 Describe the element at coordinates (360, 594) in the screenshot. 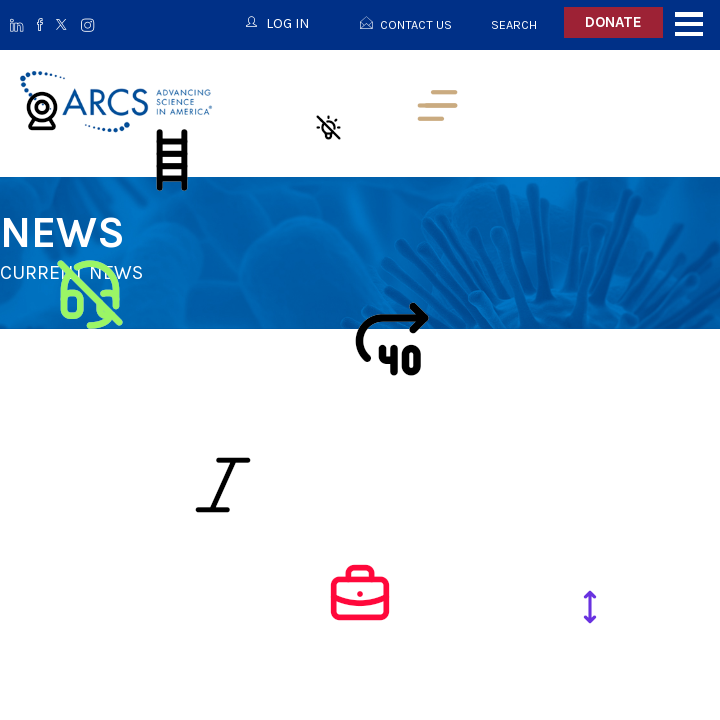

I see `access work or business-related content` at that location.